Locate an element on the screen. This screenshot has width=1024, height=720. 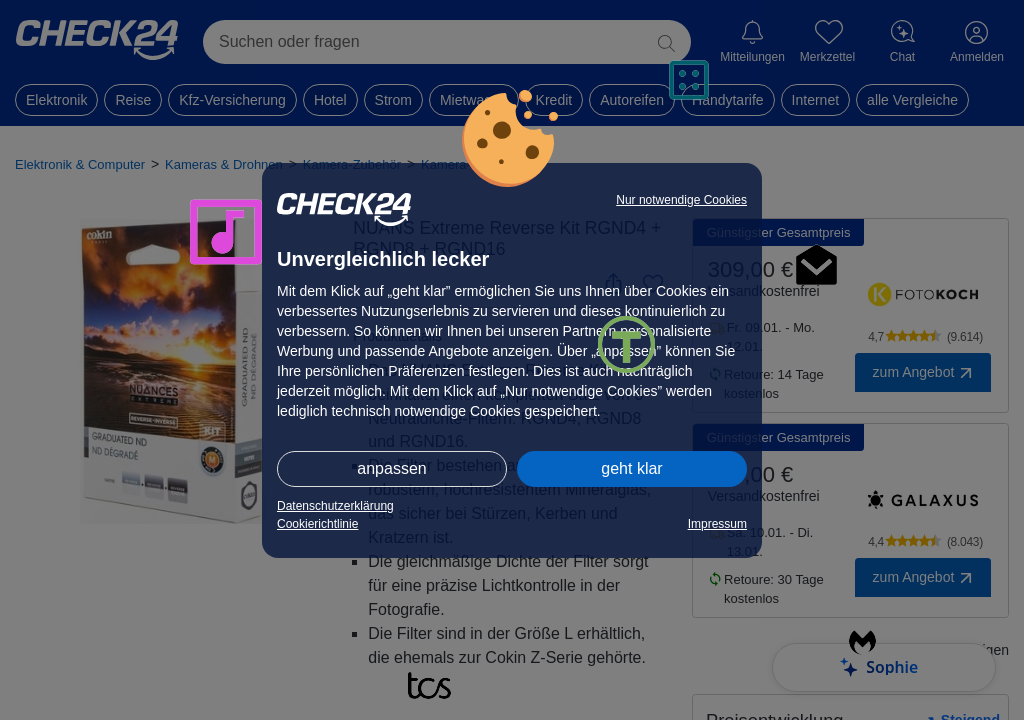
indicates a read or opened email is located at coordinates (816, 266).